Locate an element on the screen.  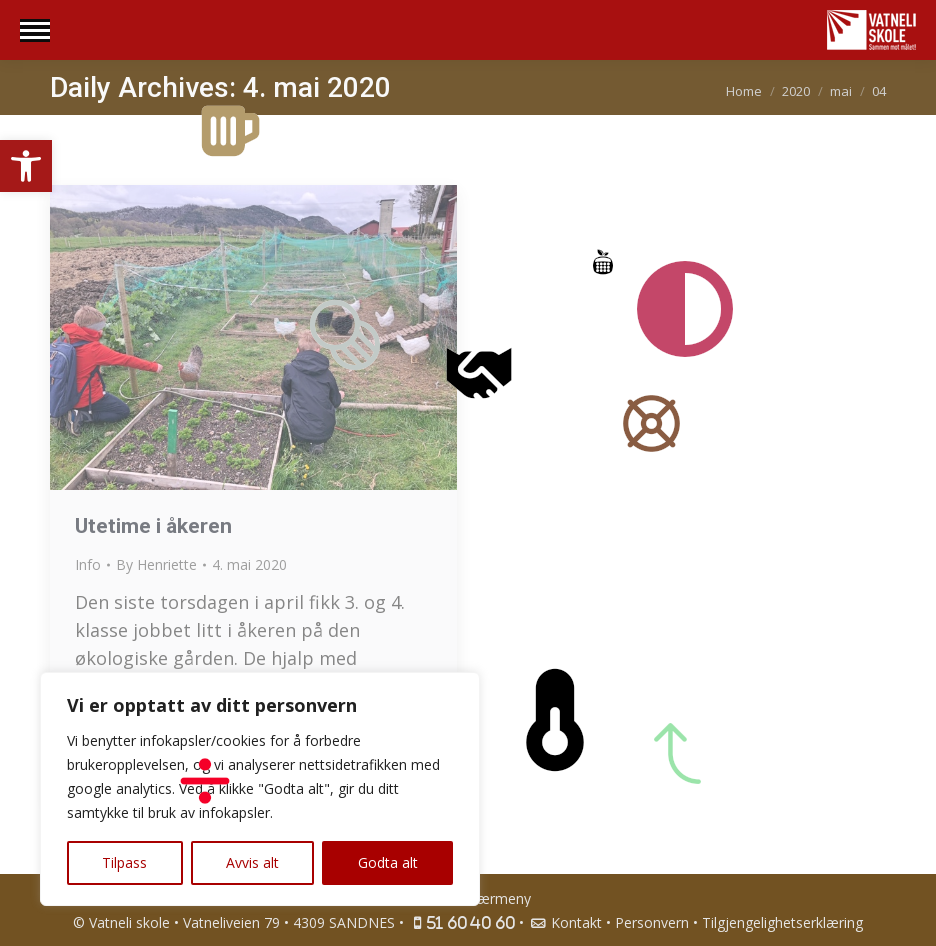
perform division operation is located at coordinates (205, 781).